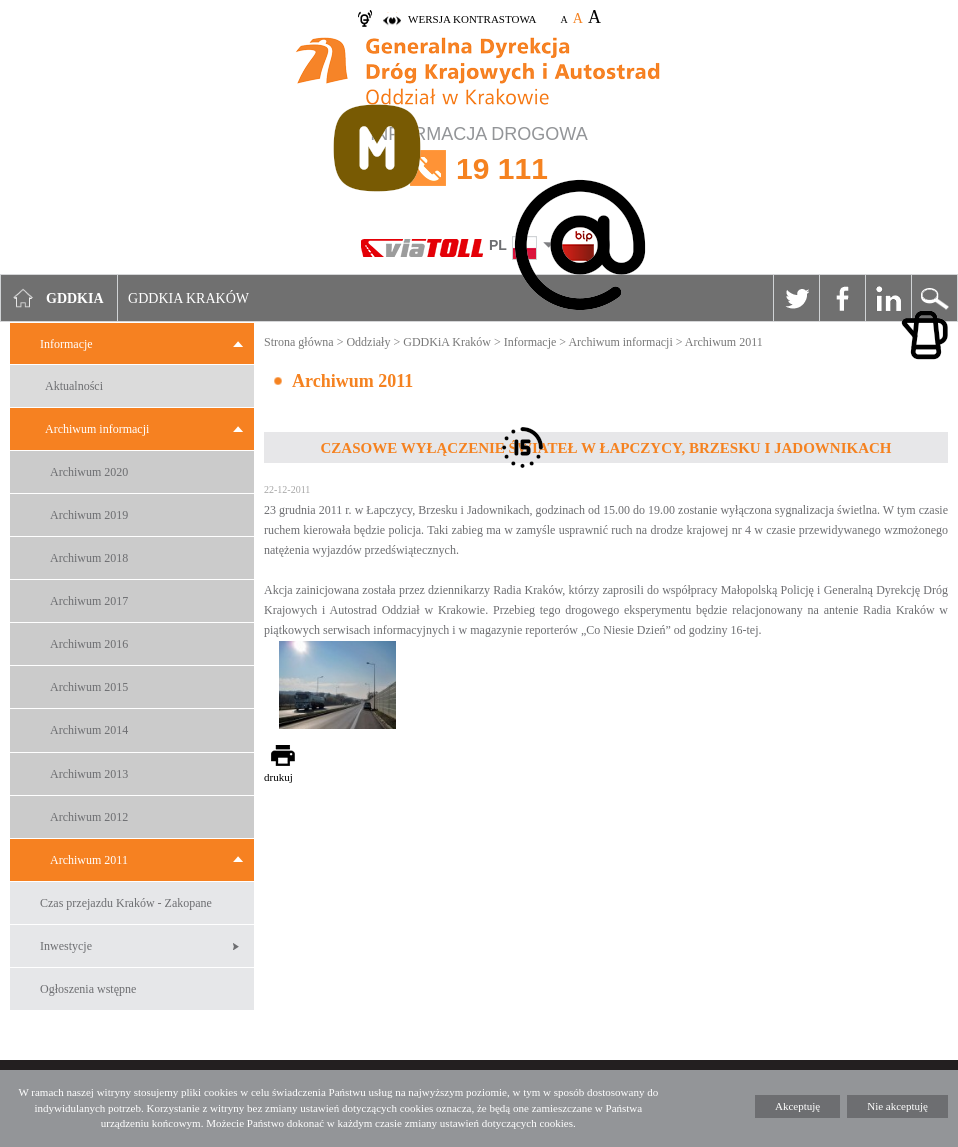 The image size is (958, 1147). Describe the element at coordinates (926, 335) in the screenshot. I see `access tea or hot beverage settings` at that location.